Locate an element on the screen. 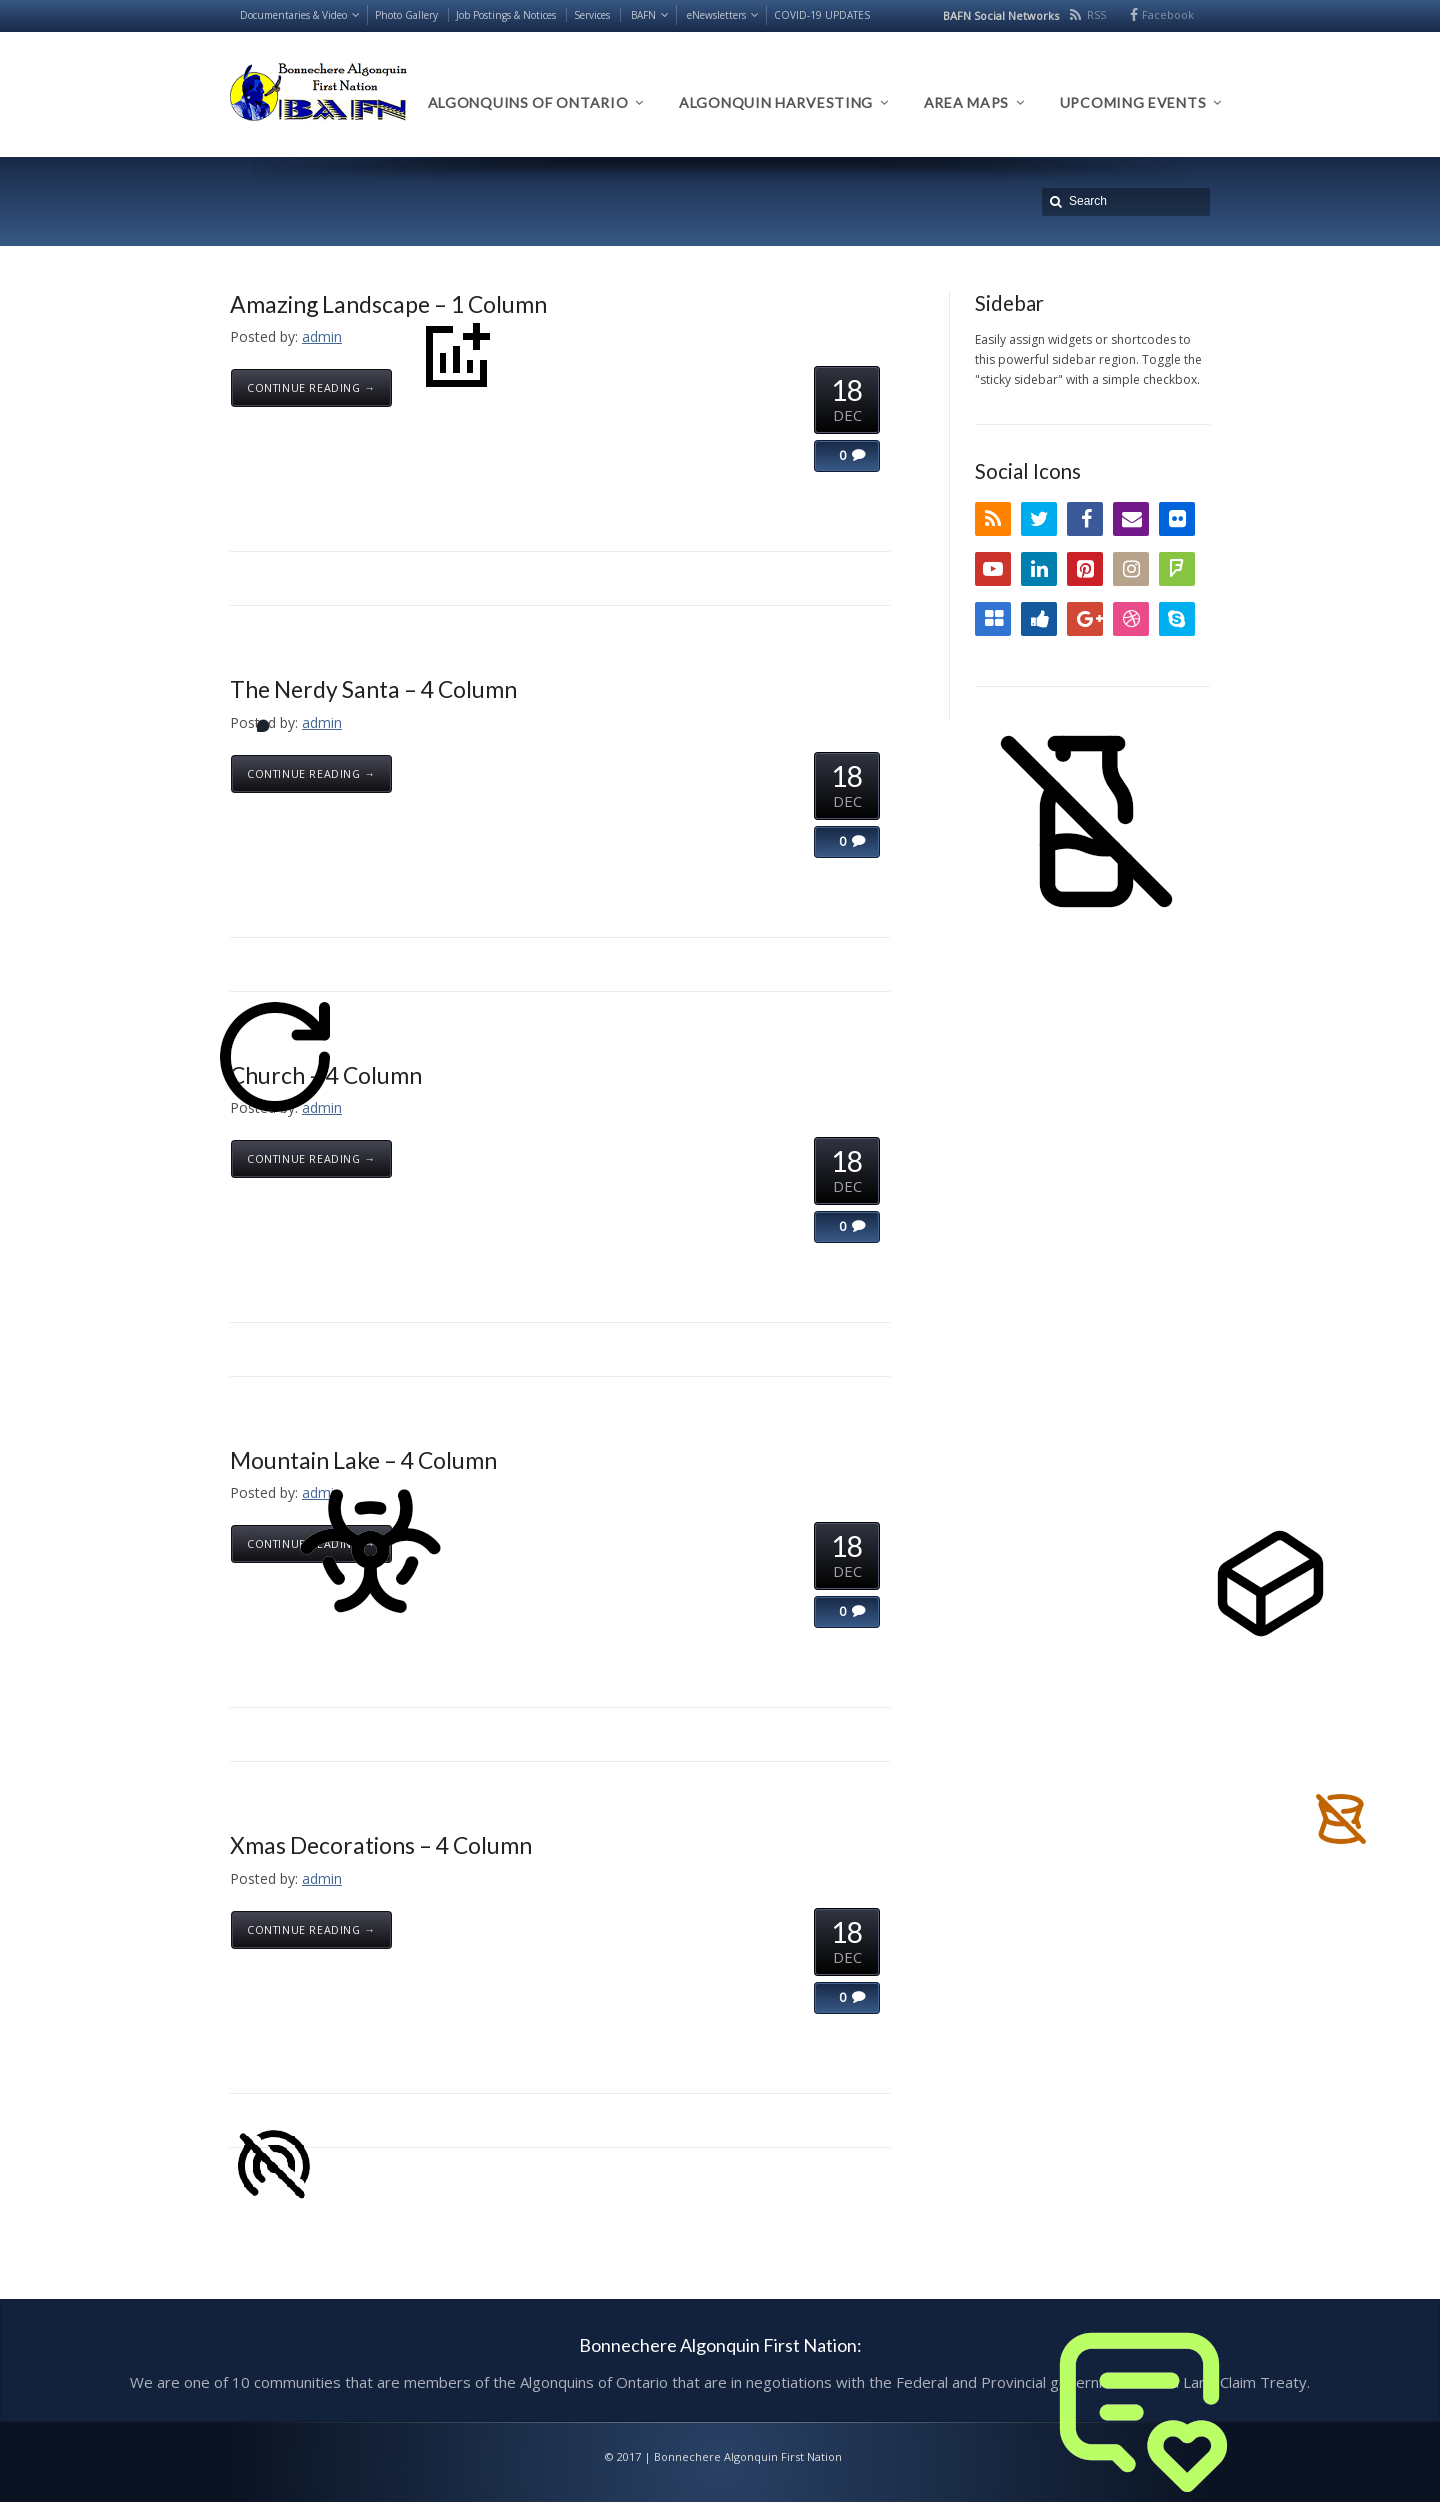  redo or repeat the last action is located at coordinates (275, 1057).